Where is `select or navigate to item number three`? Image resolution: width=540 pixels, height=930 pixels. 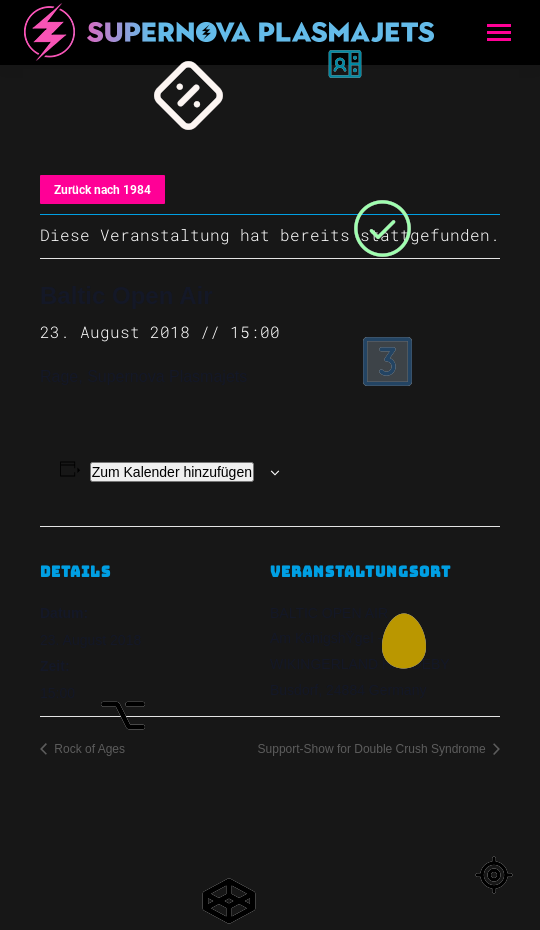
select or navigate to item number three is located at coordinates (387, 361).